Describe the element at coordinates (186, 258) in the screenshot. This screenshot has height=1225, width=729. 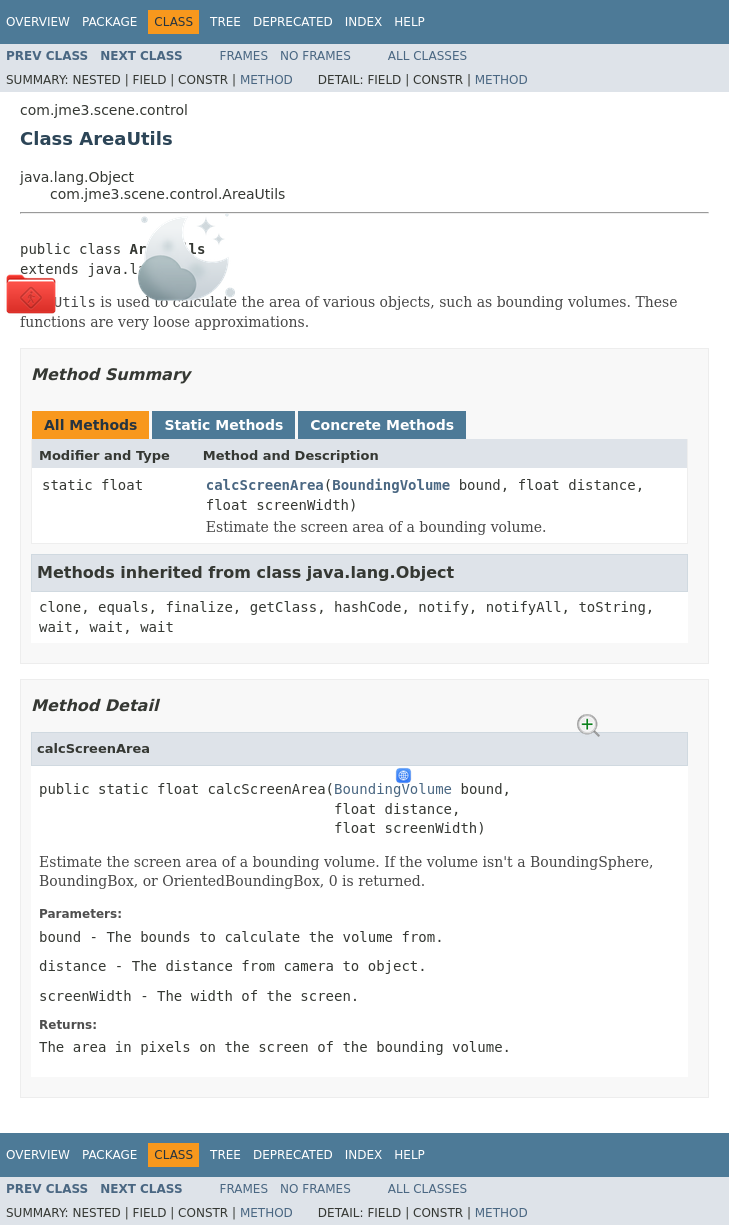
I see `indicates partly cloudy conditions at night` at that location.